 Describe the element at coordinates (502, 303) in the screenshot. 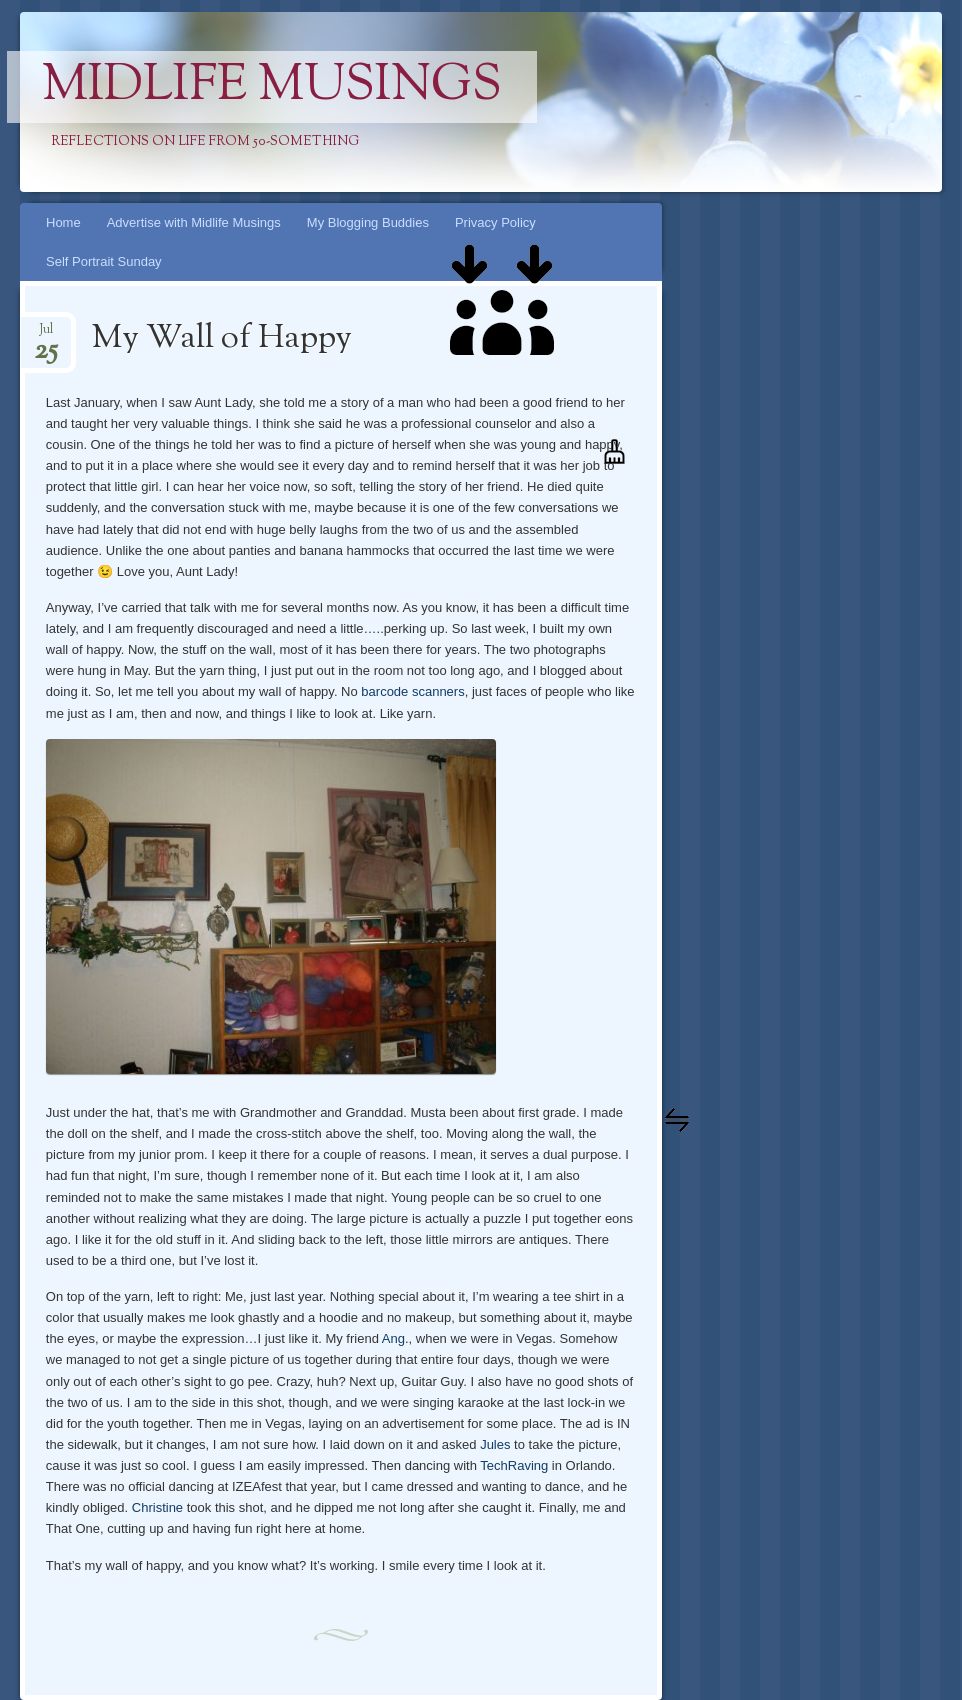

I see `distribute tasks or assignments to team members` at that location.